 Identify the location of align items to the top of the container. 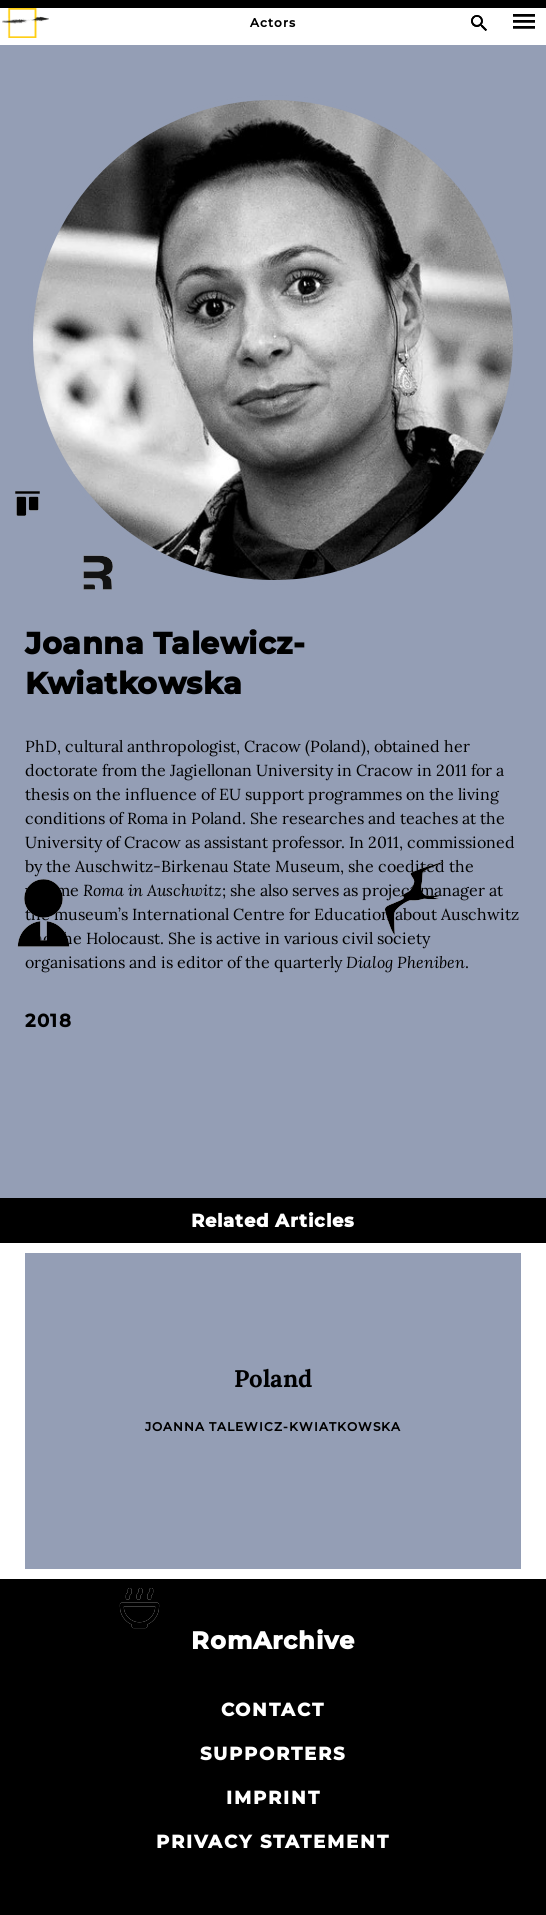
(27, 503).